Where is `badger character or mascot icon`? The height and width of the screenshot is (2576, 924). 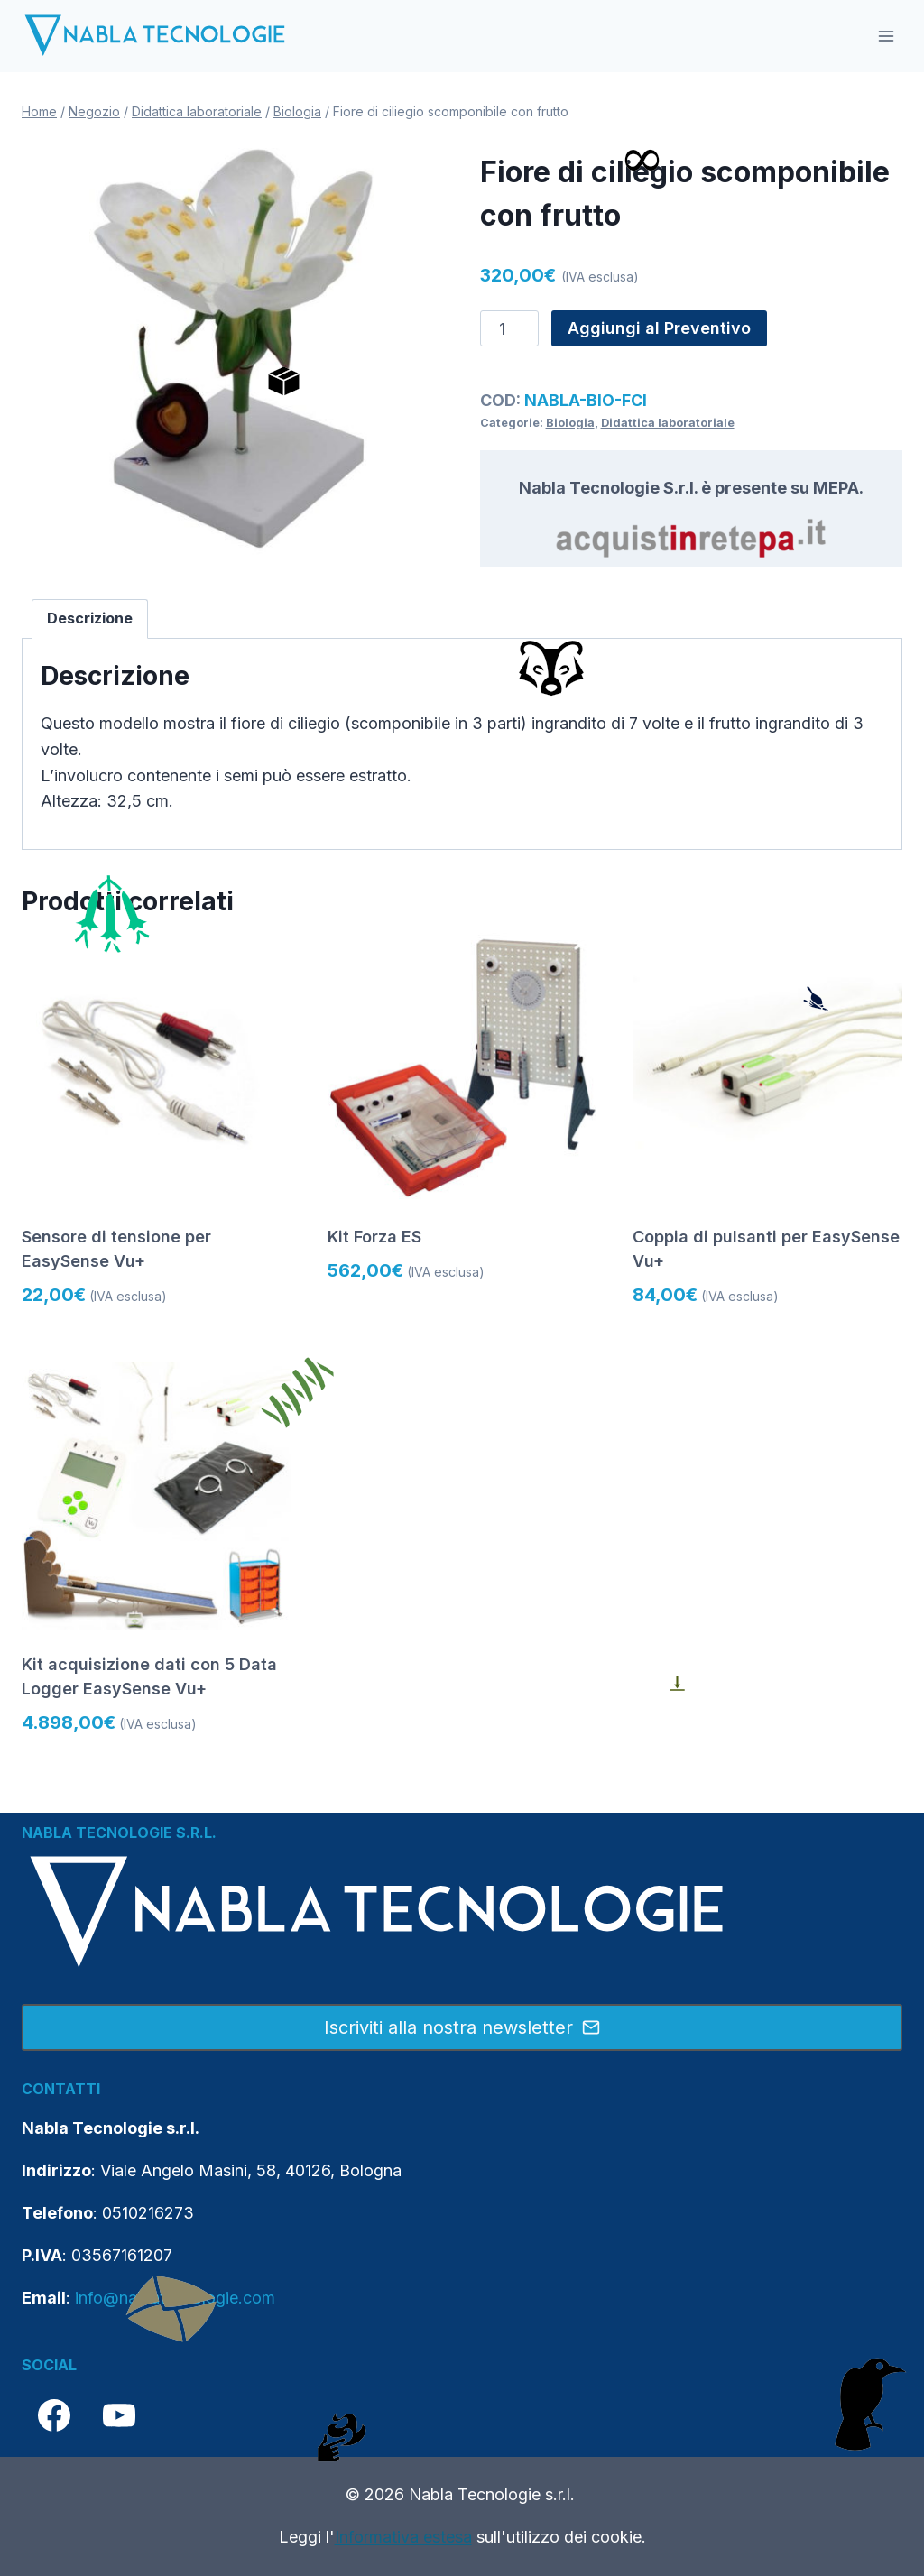 badger character or mascot icon is located at coordinates (551, 667).